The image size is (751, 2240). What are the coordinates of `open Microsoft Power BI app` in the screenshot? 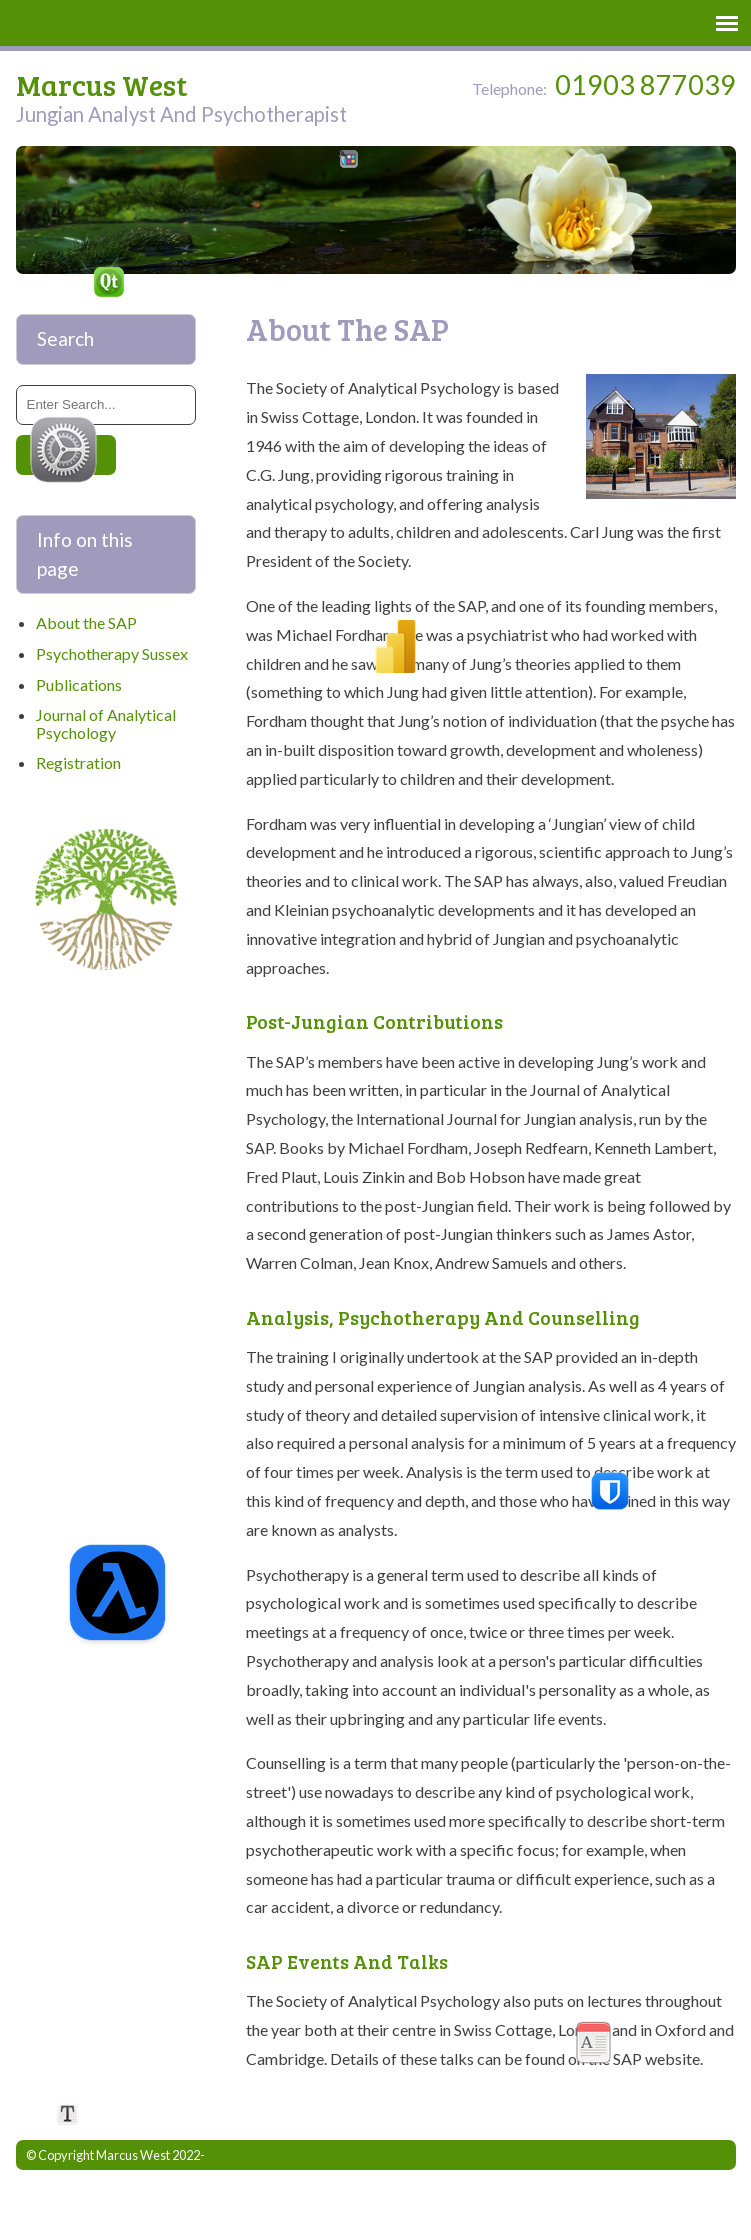 It's located at (395, 646).